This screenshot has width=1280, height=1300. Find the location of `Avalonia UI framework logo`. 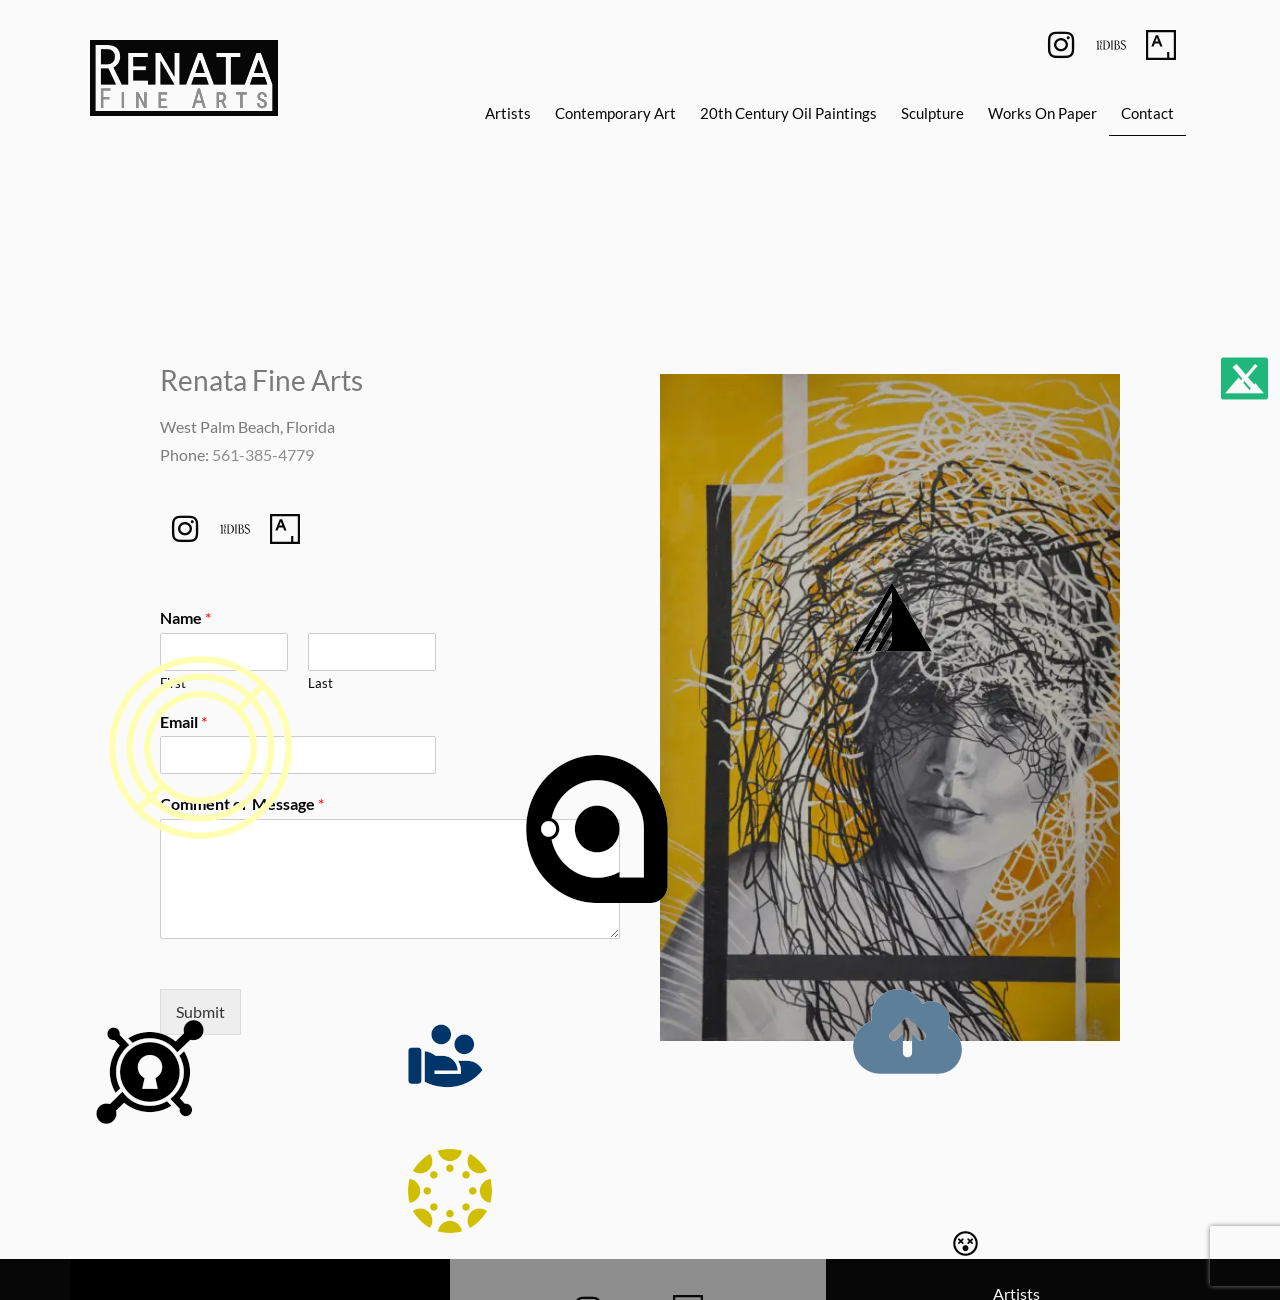

Avalonia UI framework logo is located at coordinates (597, 829).